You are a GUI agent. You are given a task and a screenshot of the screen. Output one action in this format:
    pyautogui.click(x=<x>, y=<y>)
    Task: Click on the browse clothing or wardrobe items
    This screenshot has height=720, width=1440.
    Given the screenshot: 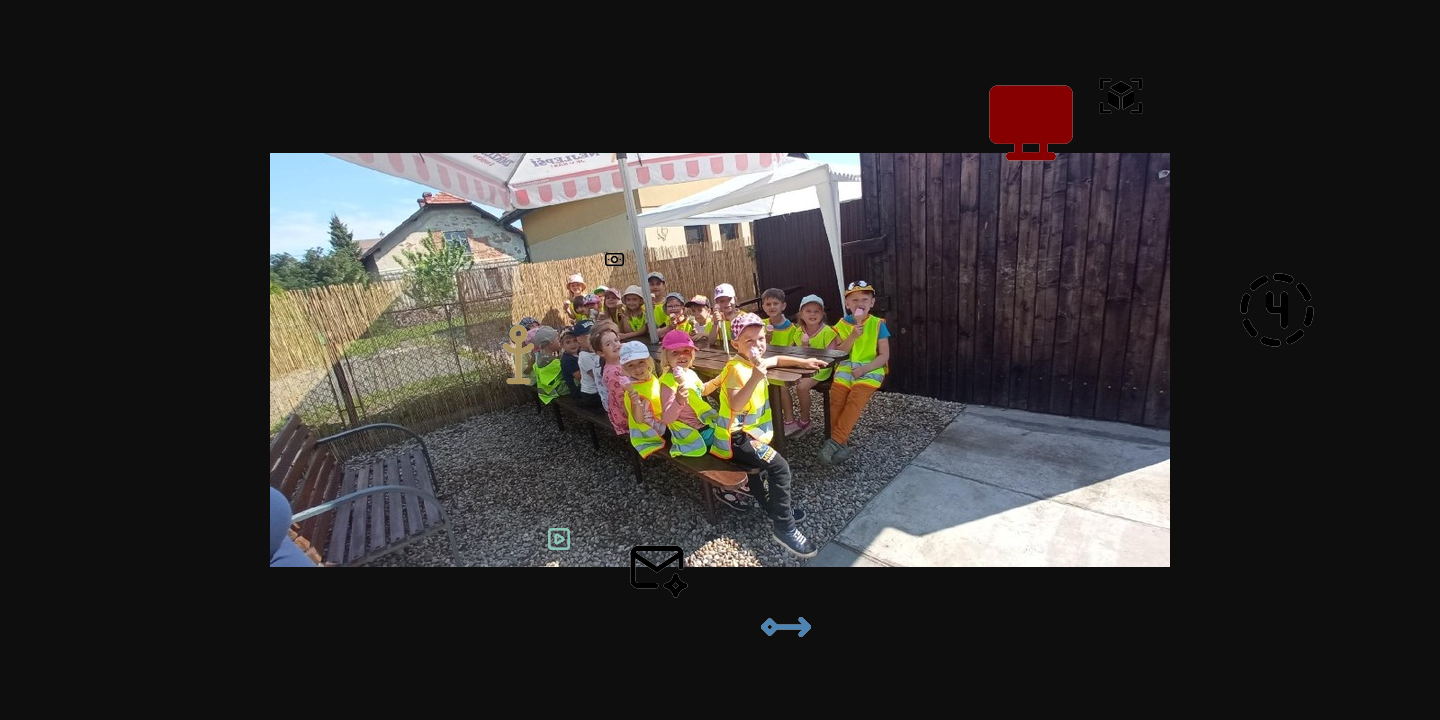 What is the action you would take?
    pyautogui.click(x=518, y=354)
    